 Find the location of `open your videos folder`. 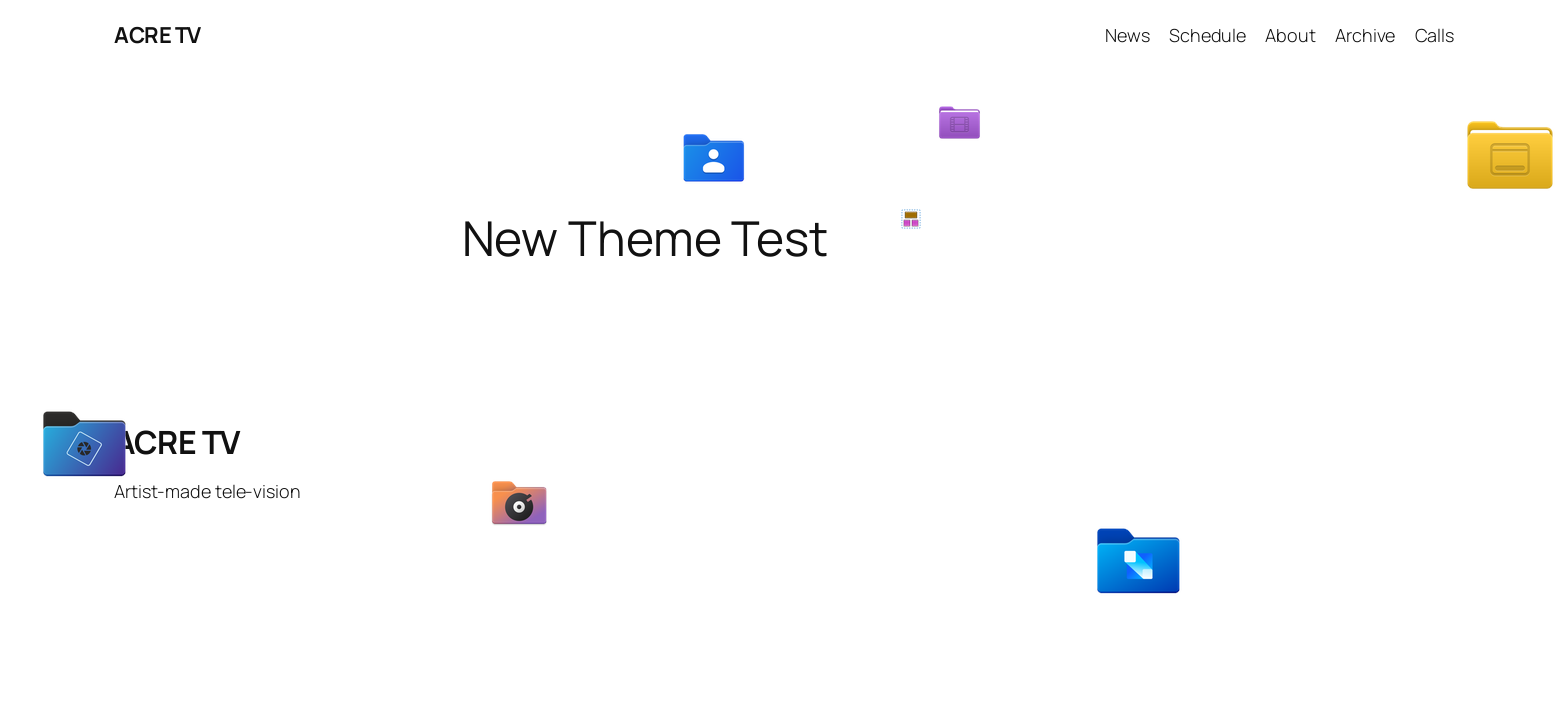

open your videos folder is located at coordinates (959, 122).